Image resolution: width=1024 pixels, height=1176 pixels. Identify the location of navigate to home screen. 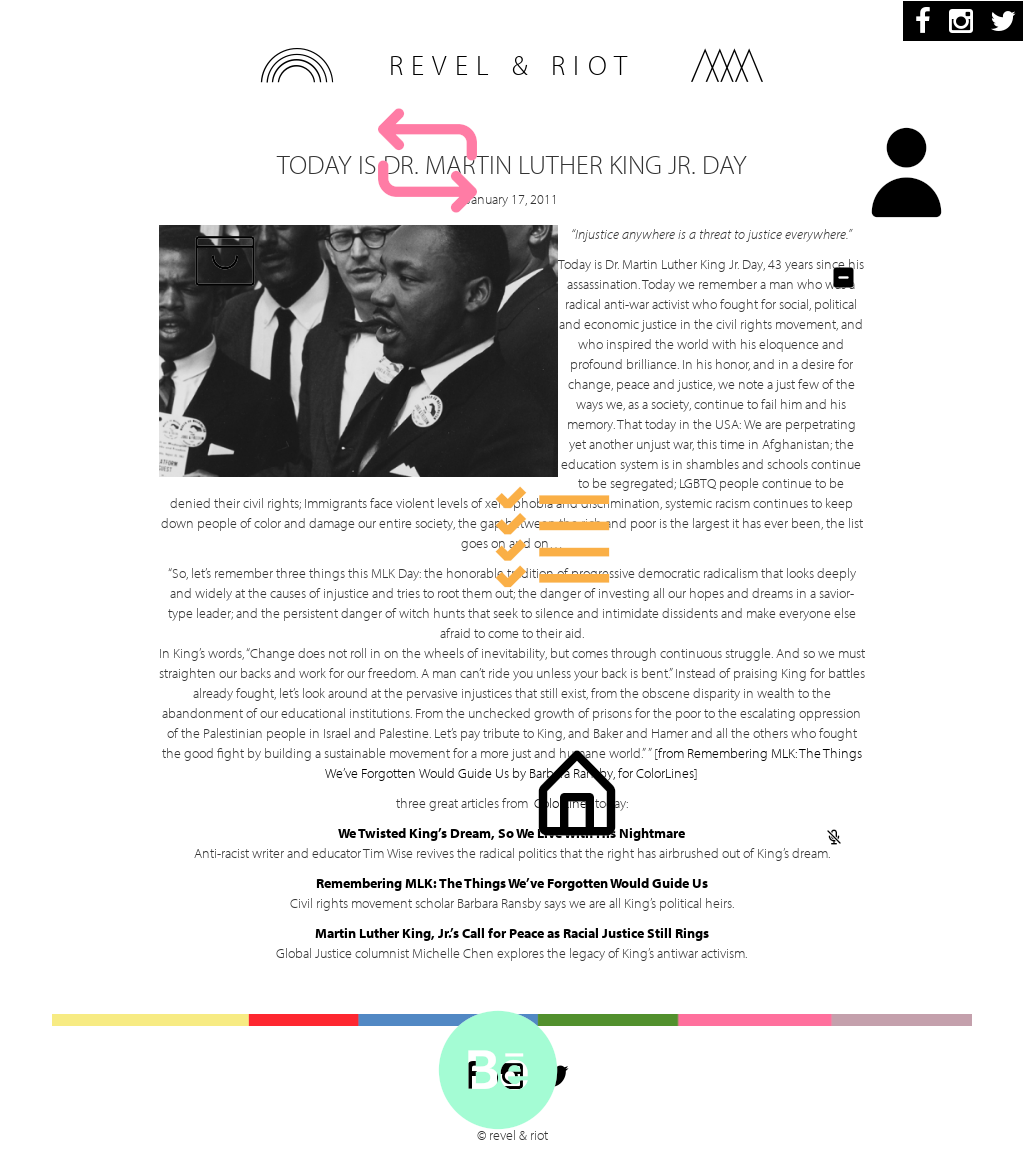
(577, 793).